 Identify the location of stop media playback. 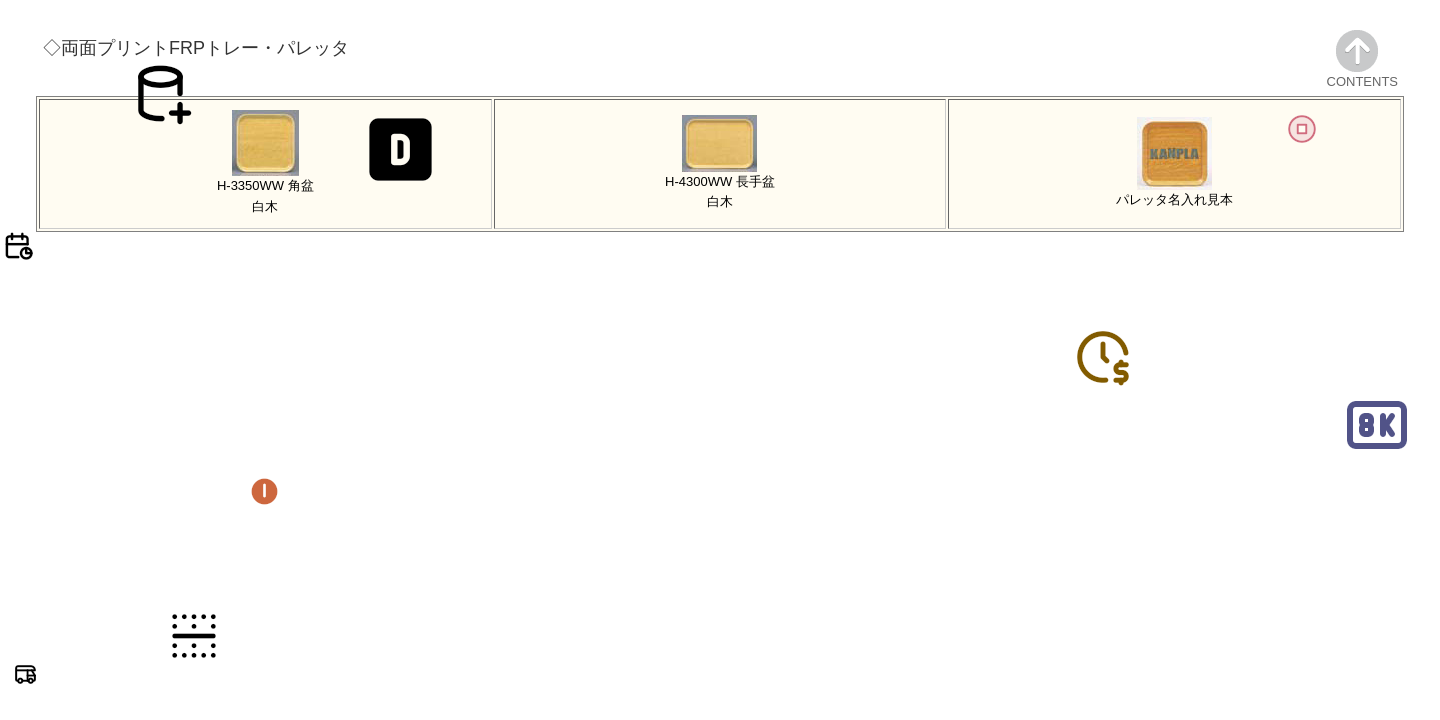
(1302, 129).